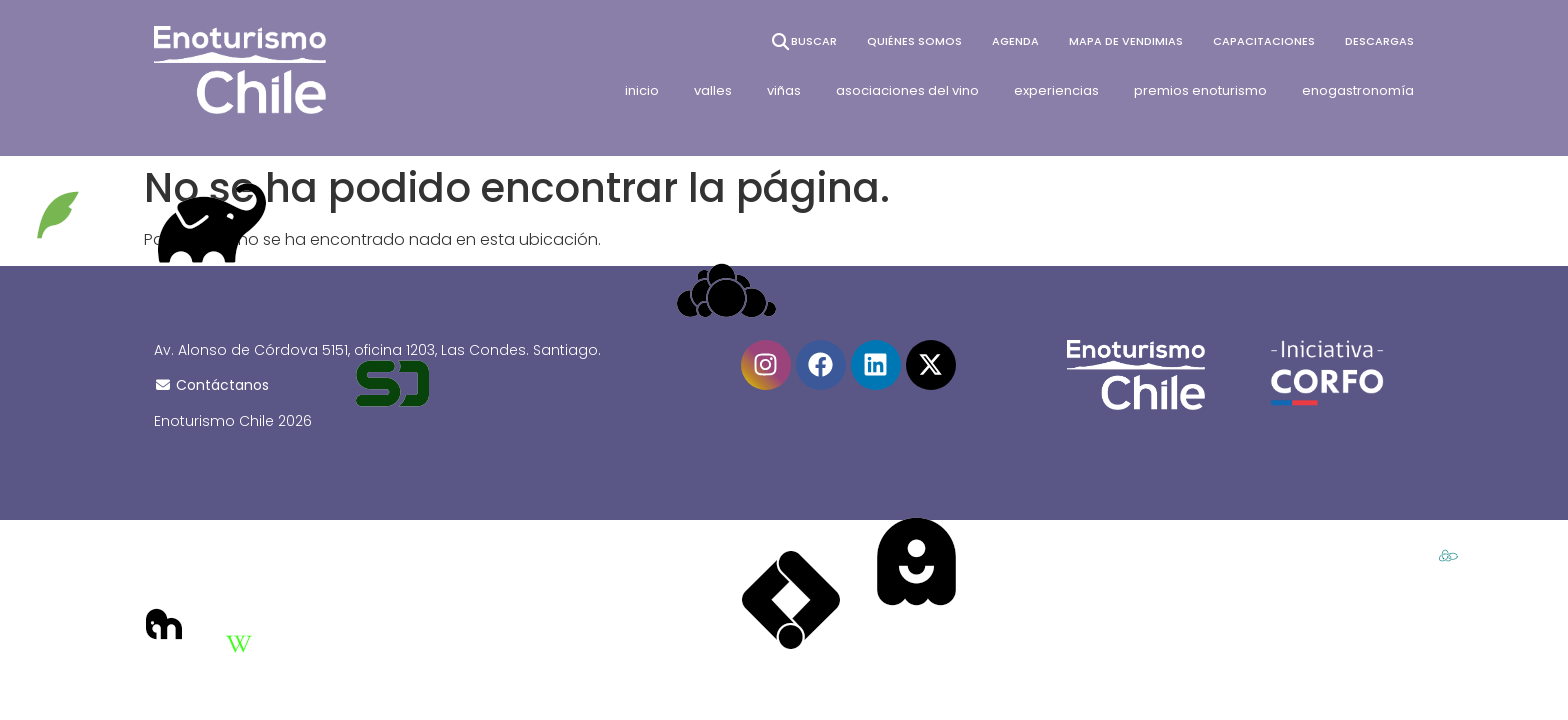 This screenshot has width=1568, height=720. Describe the element at coordinates (1448, 555) in the screenshot. I see `redux-saga library logo` at that location.